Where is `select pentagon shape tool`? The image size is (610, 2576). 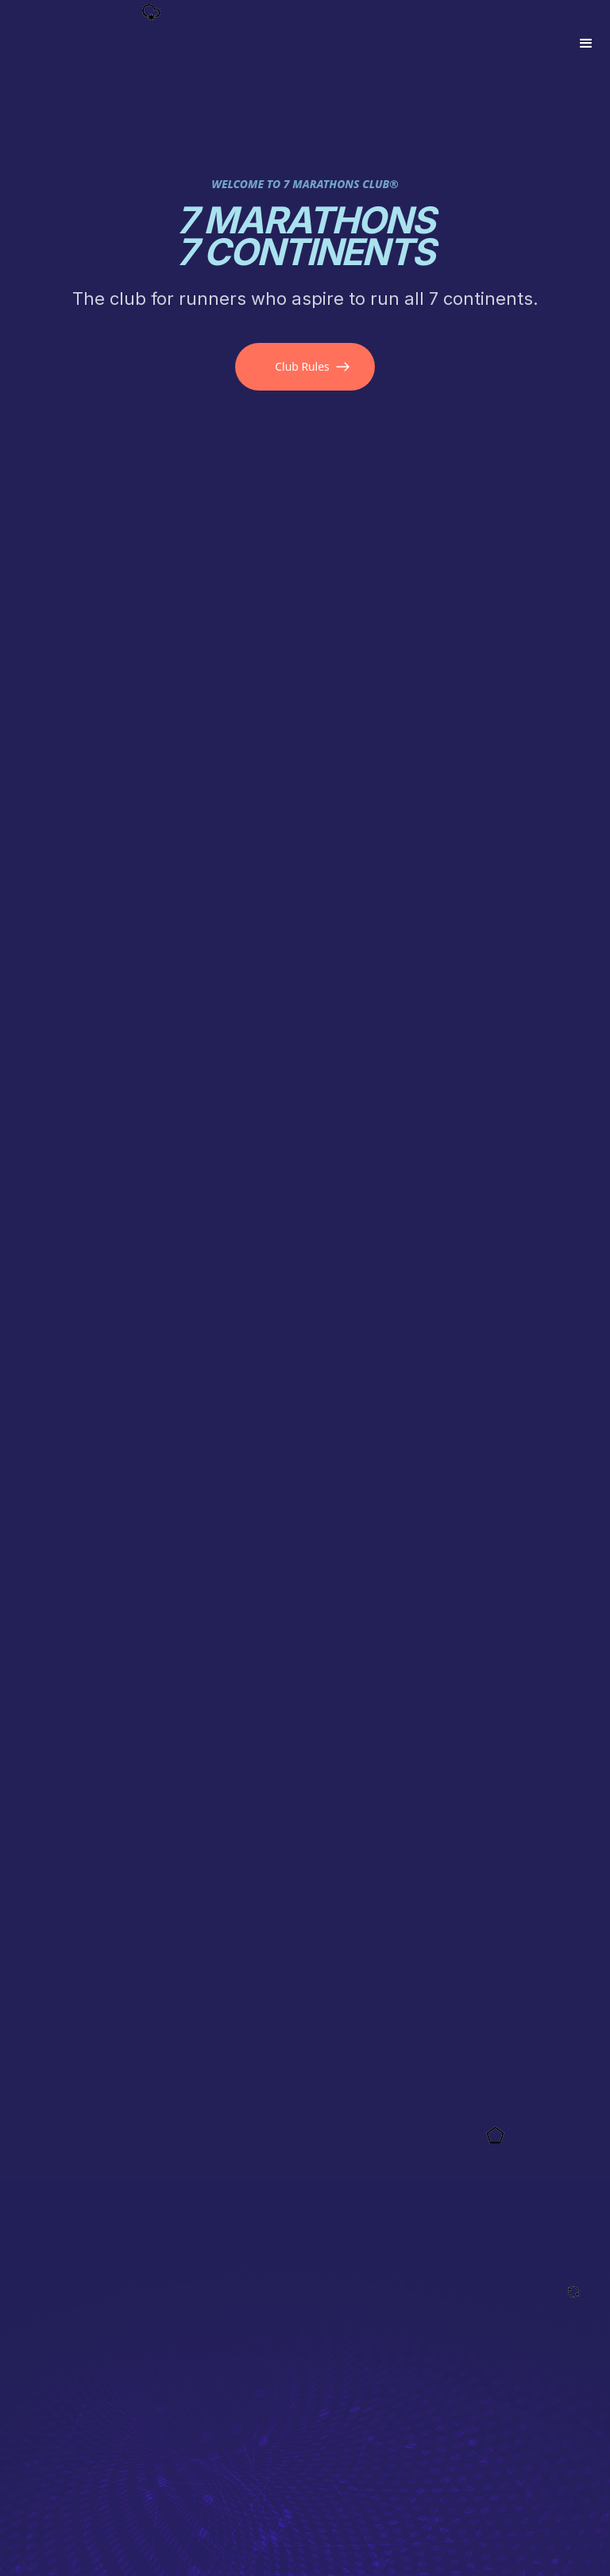
select pentagon shape tool is located at coordinates (495, 2135).